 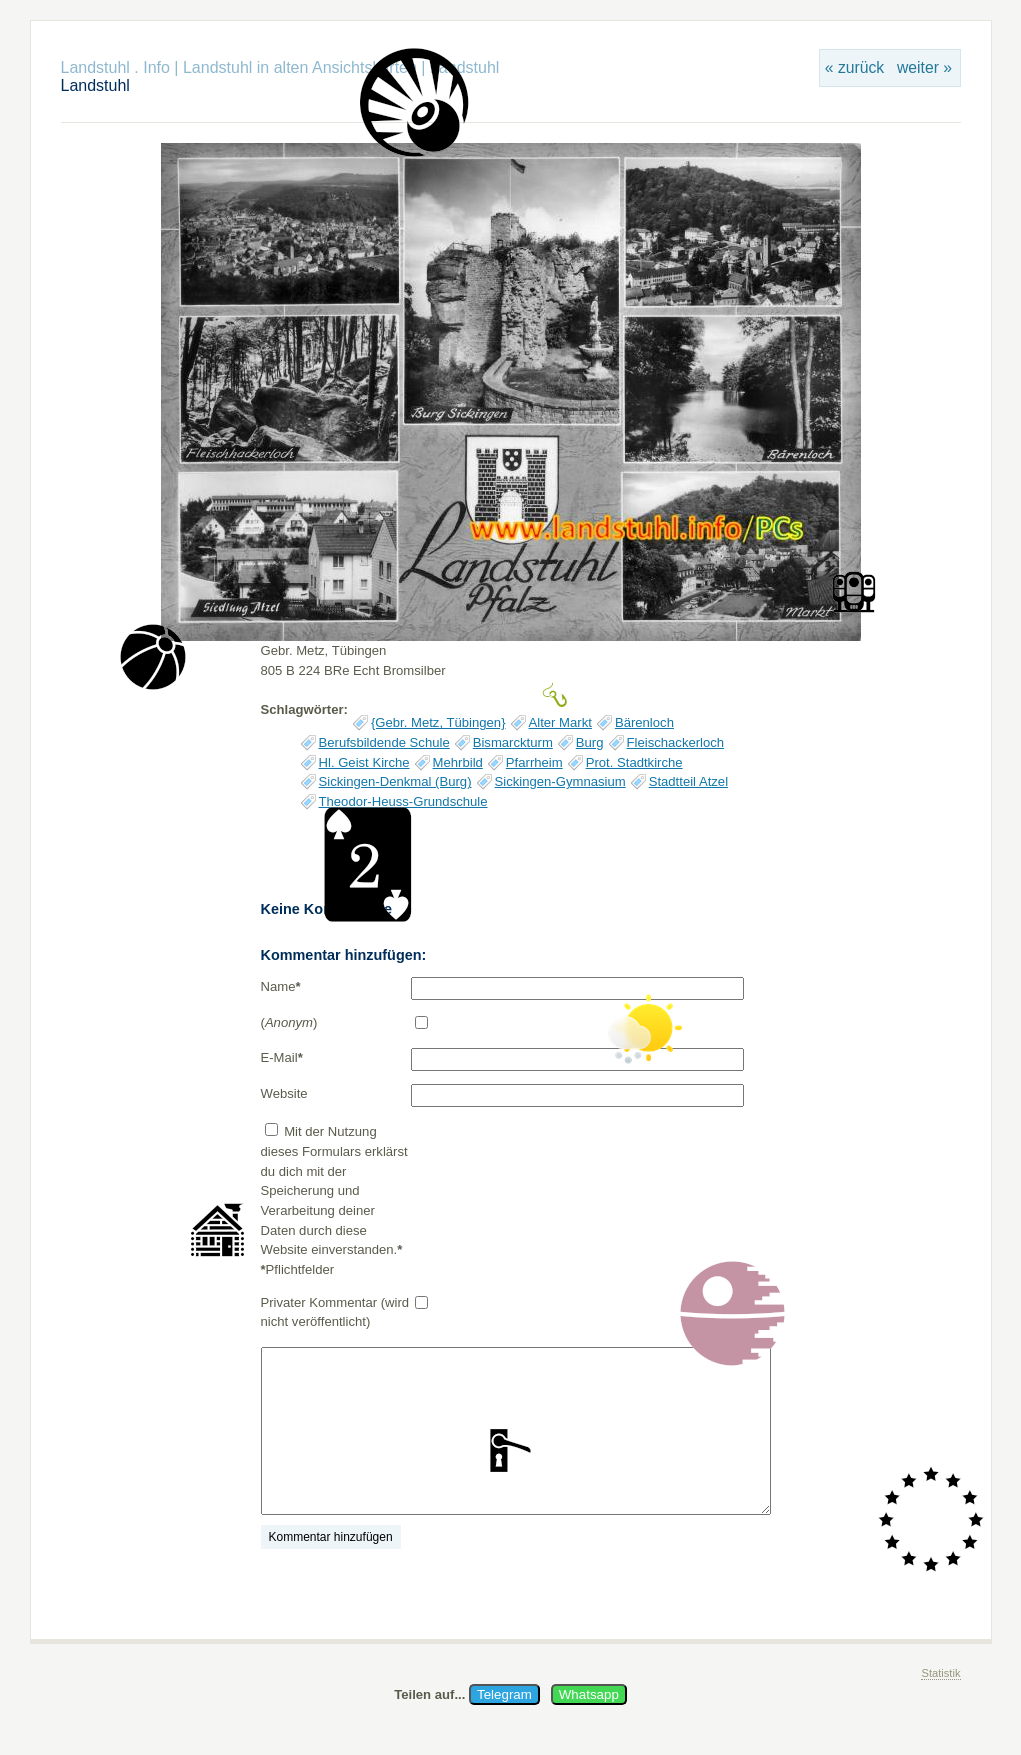 I want to click on view surveillance or monitoring status, so click(x=414, y=102).